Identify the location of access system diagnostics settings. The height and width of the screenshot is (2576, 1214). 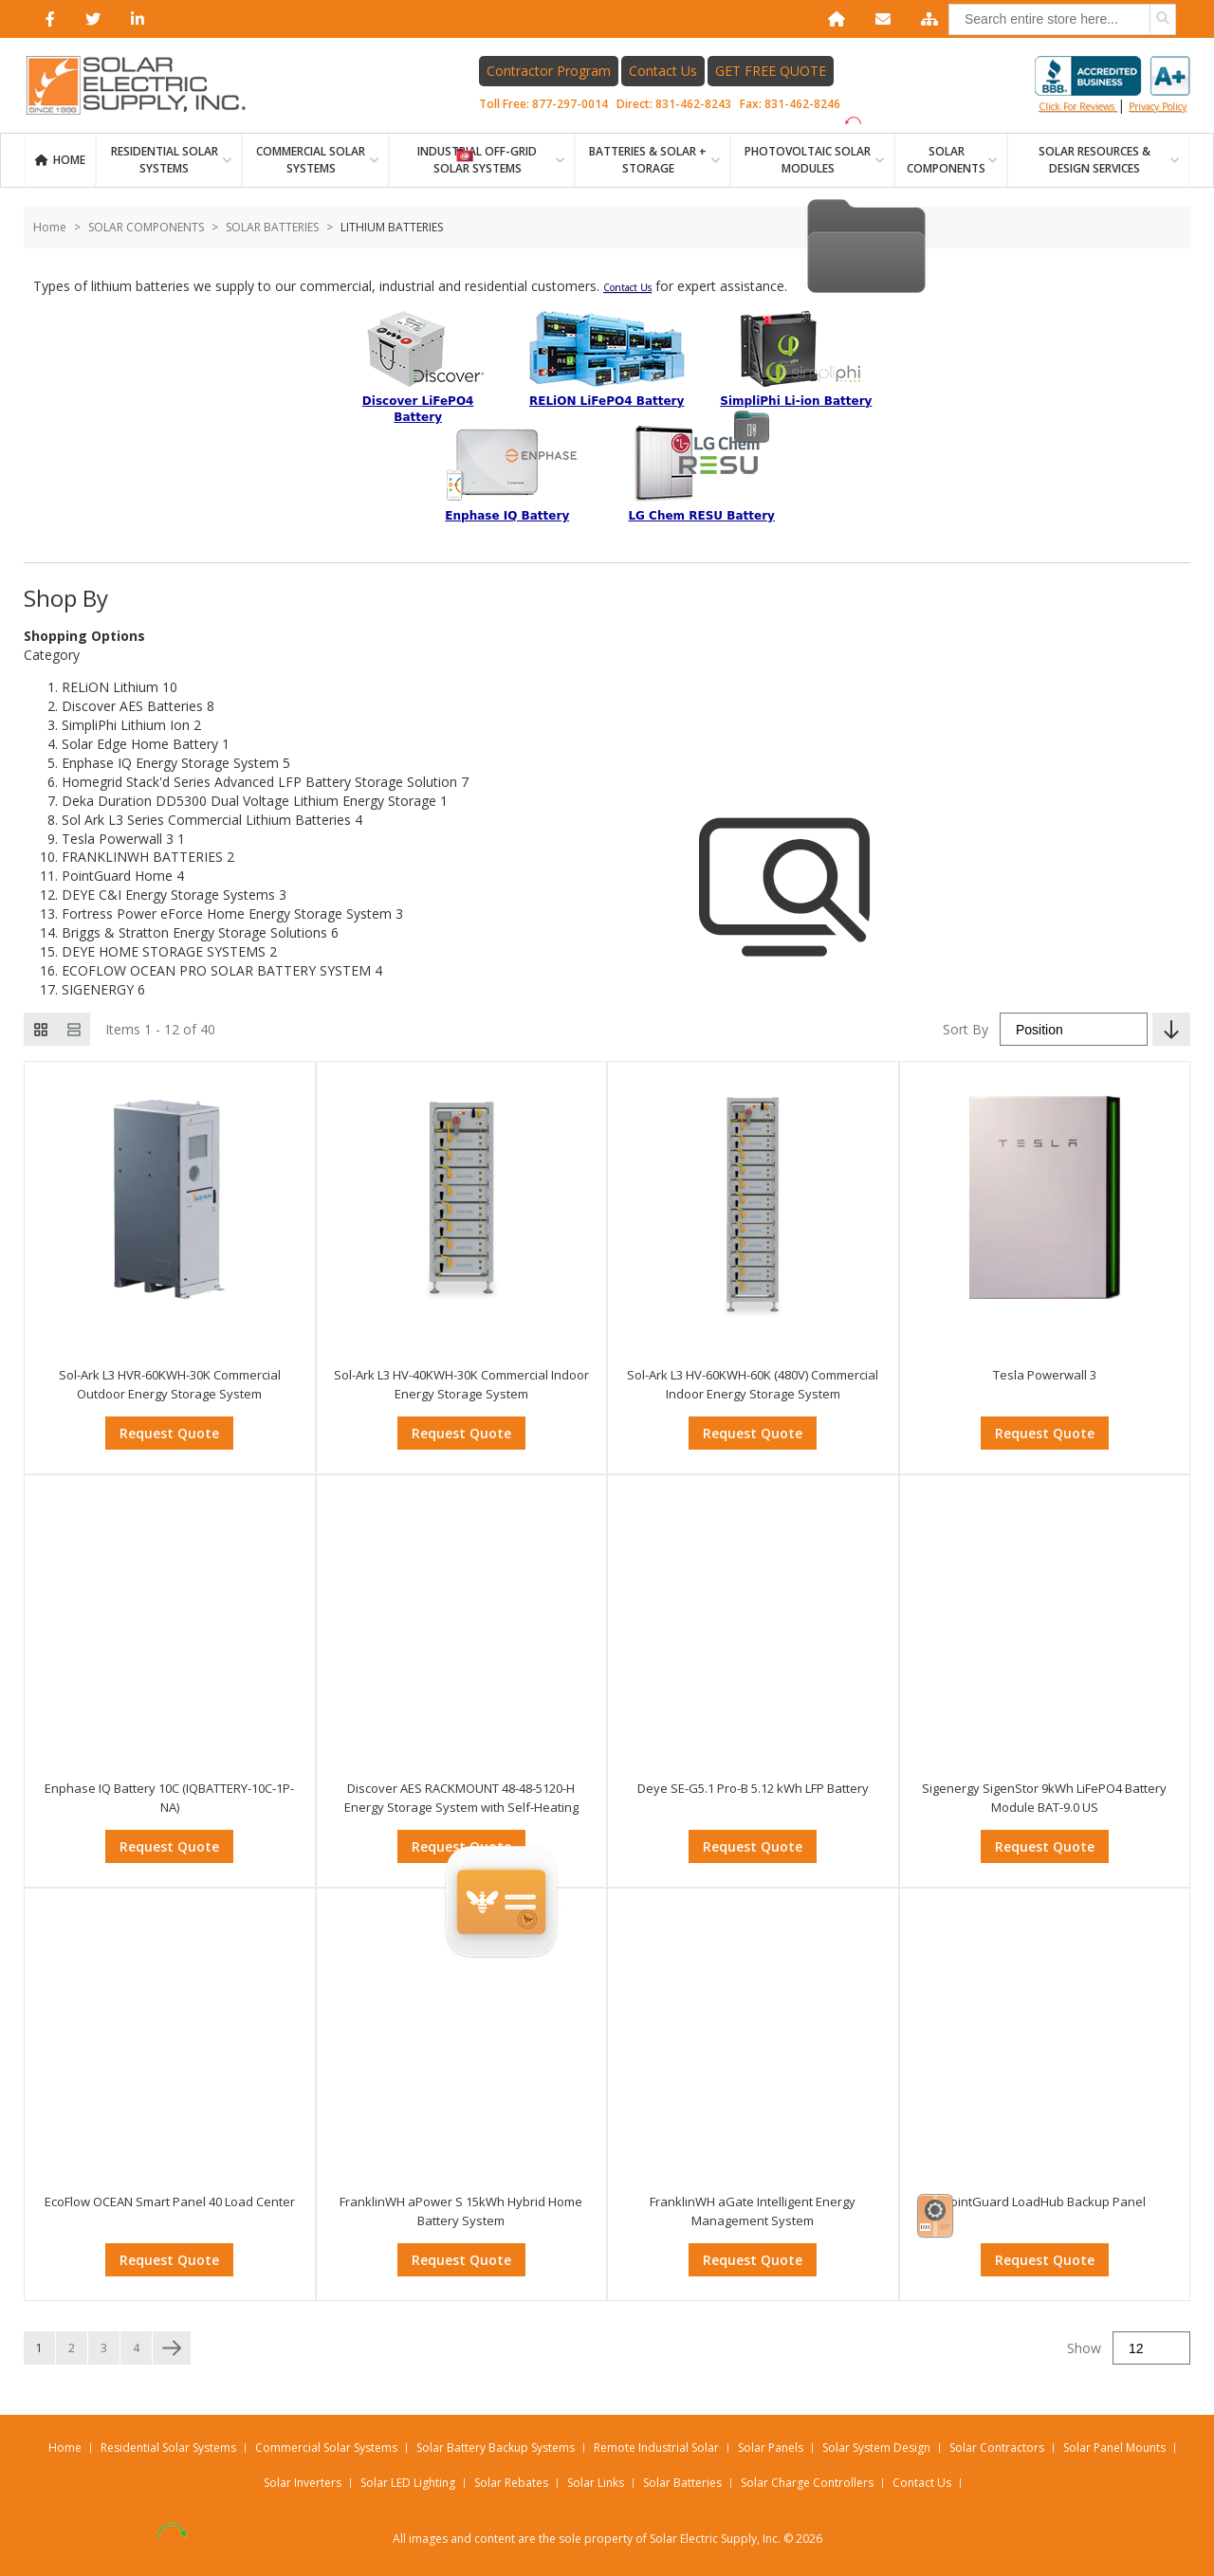
(784, 882).